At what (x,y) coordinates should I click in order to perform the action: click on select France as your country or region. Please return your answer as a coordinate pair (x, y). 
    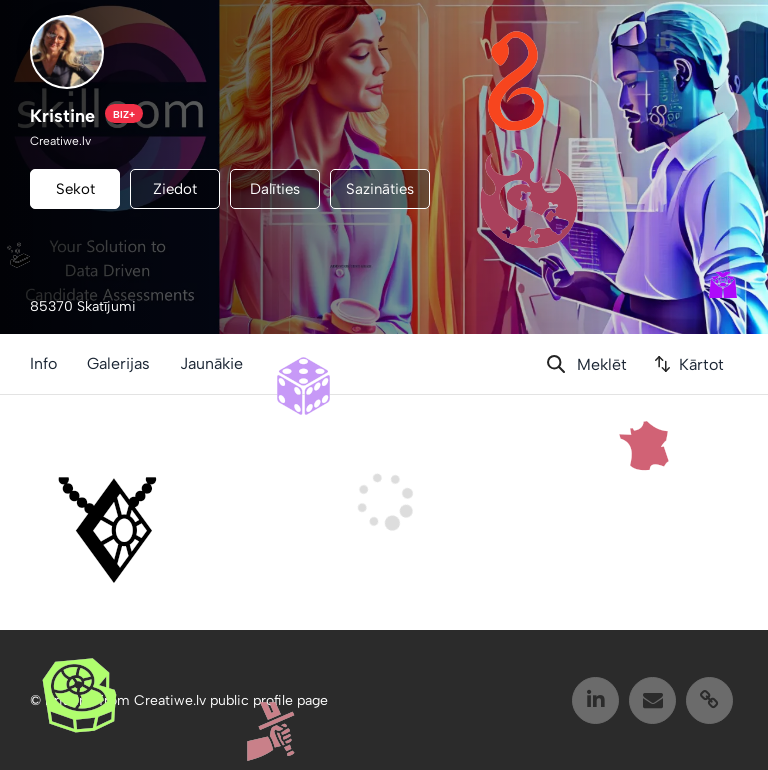
    Looking at the image, I should click on (644, 446).